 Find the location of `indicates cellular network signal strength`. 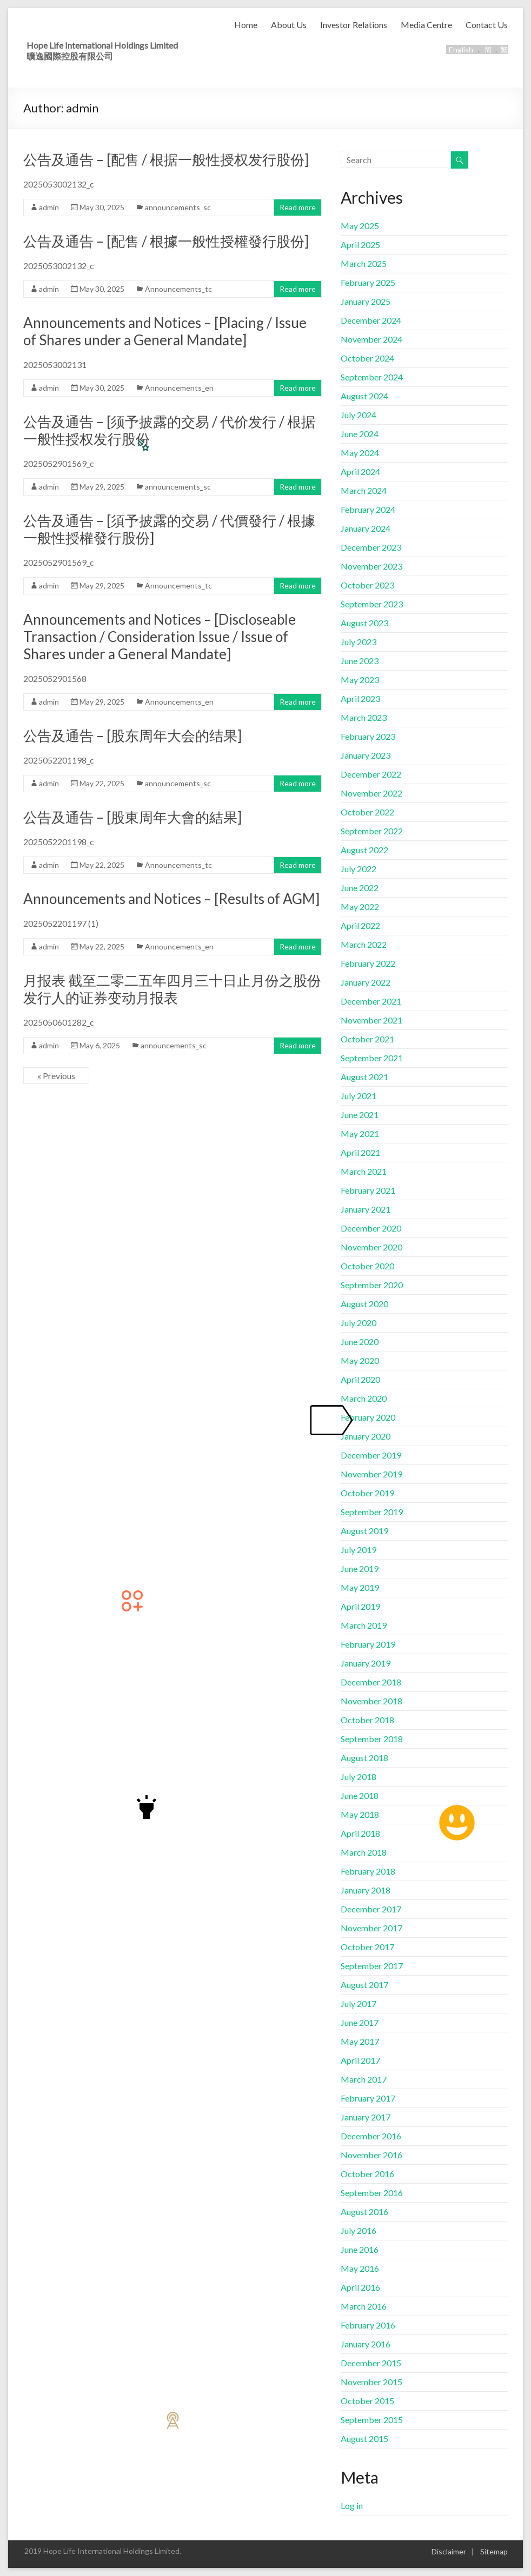

indicates cellular network signal strength is located at coordinates (172, 2420).